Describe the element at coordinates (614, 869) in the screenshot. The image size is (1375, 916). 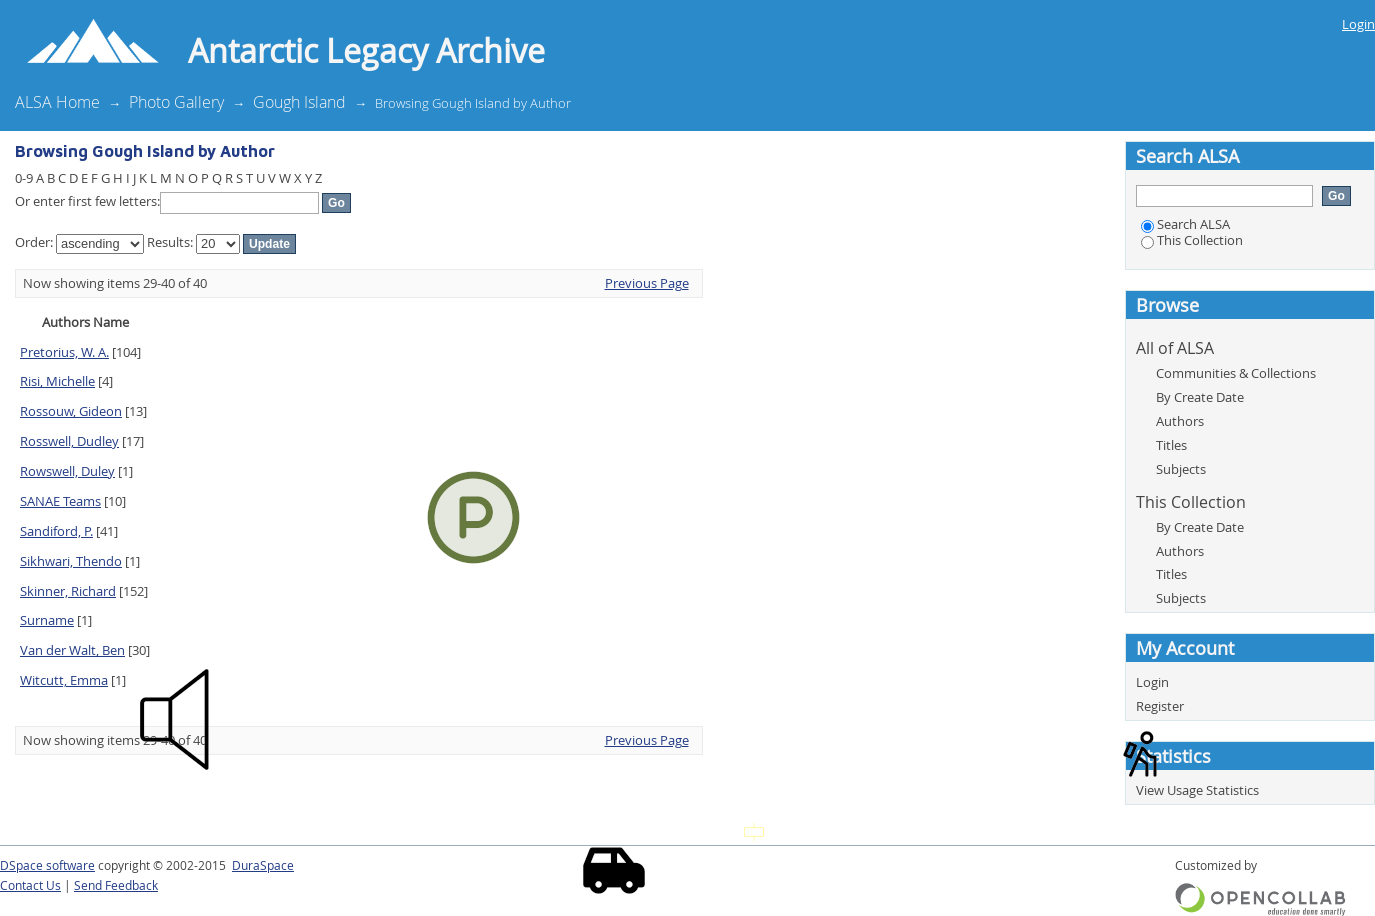
I see `access vehicle or driving settings` at that location.